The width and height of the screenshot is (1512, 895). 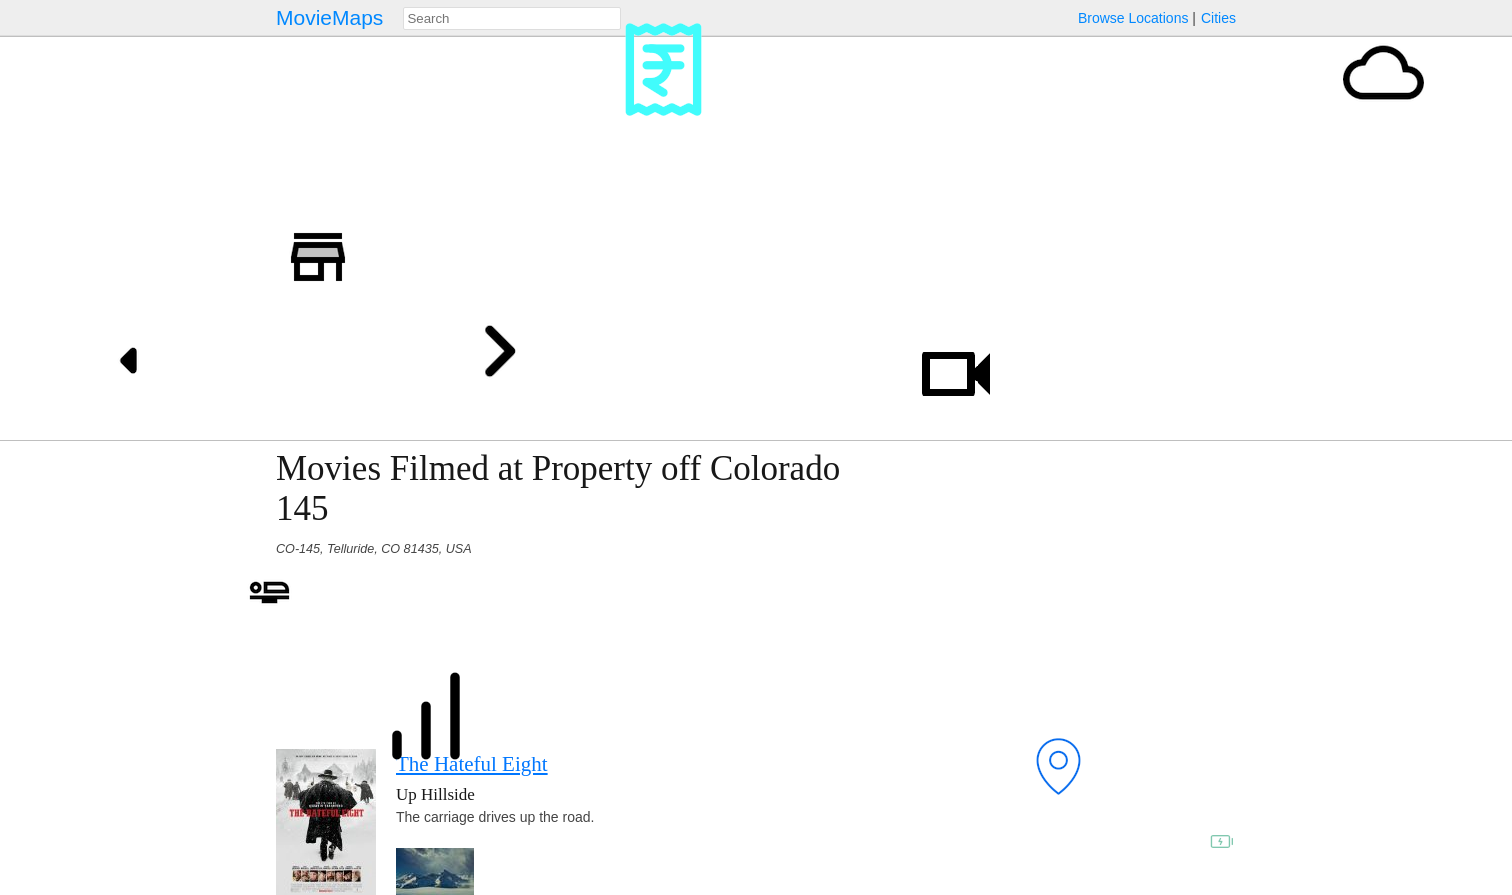 What do you see at coordinates (1058, 766) in the screenshot?
I see `view or set a location on the map` at bounding box center [1058, 766].